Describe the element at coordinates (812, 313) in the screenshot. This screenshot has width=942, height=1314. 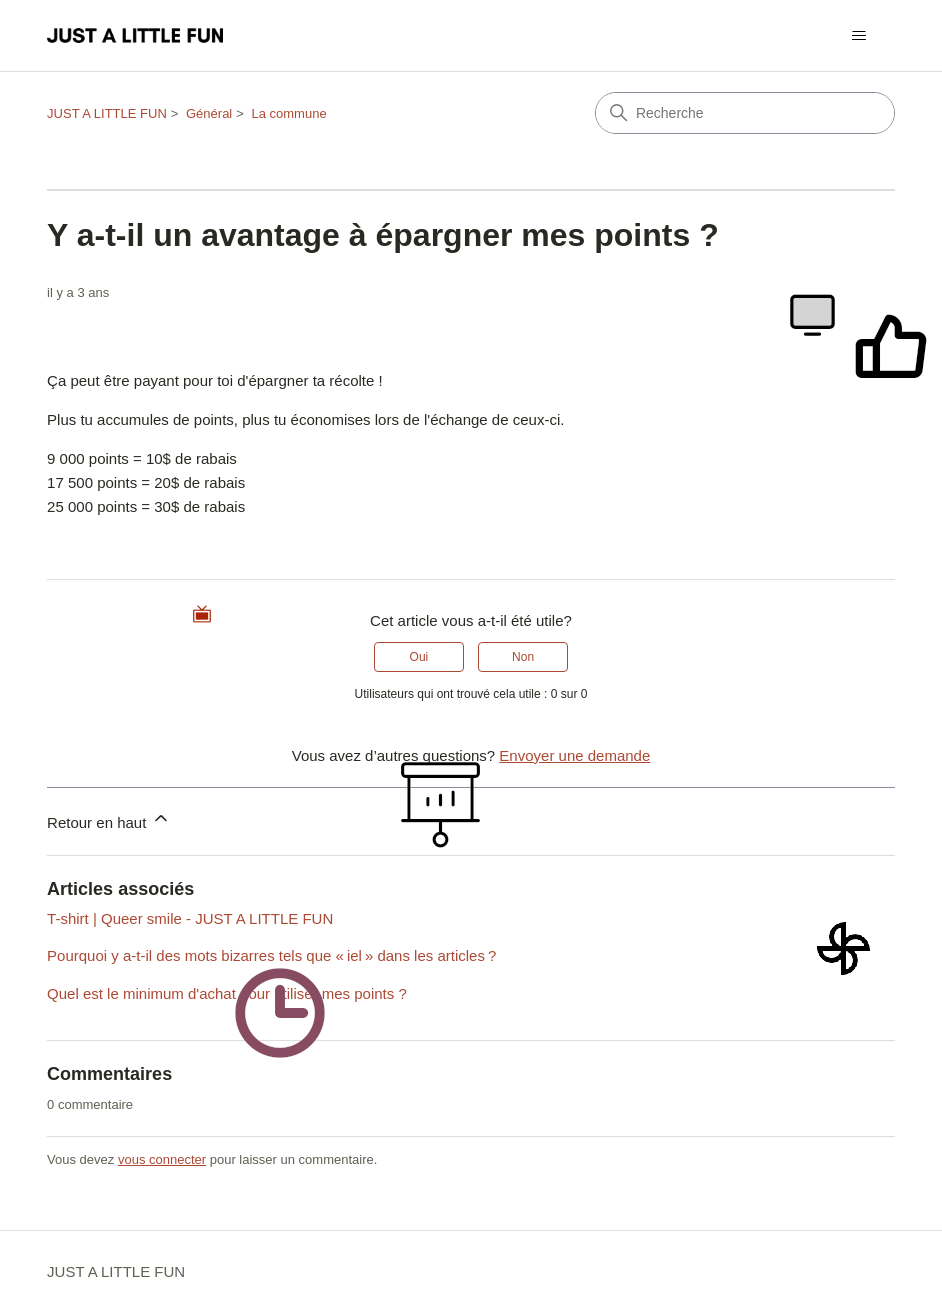
I see `view on desktop display` at that location.